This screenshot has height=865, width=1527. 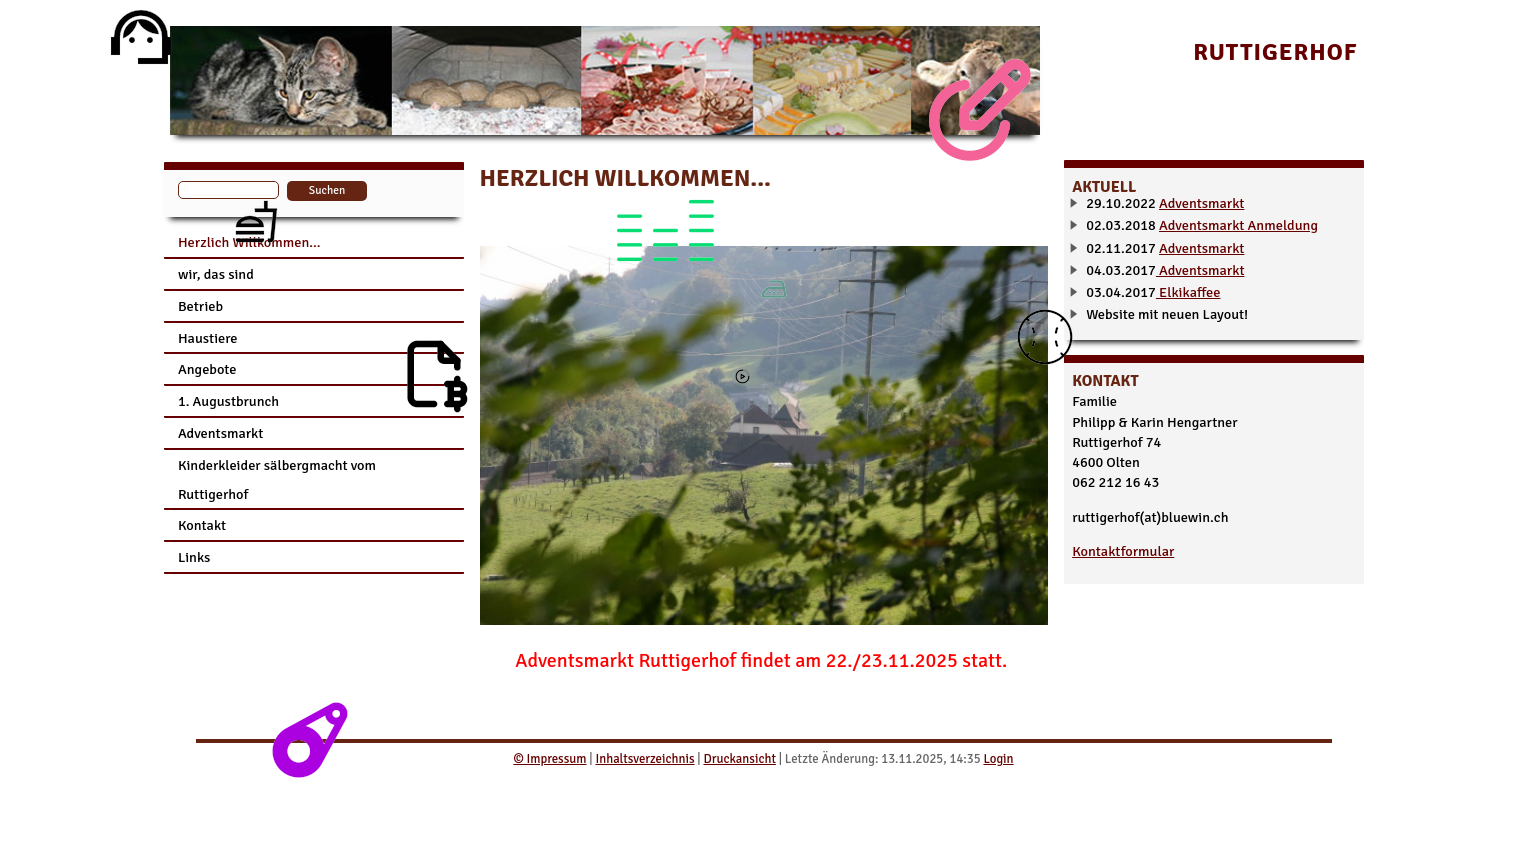 I want to click on edit your profile or settings, so click(x=980, y=110).